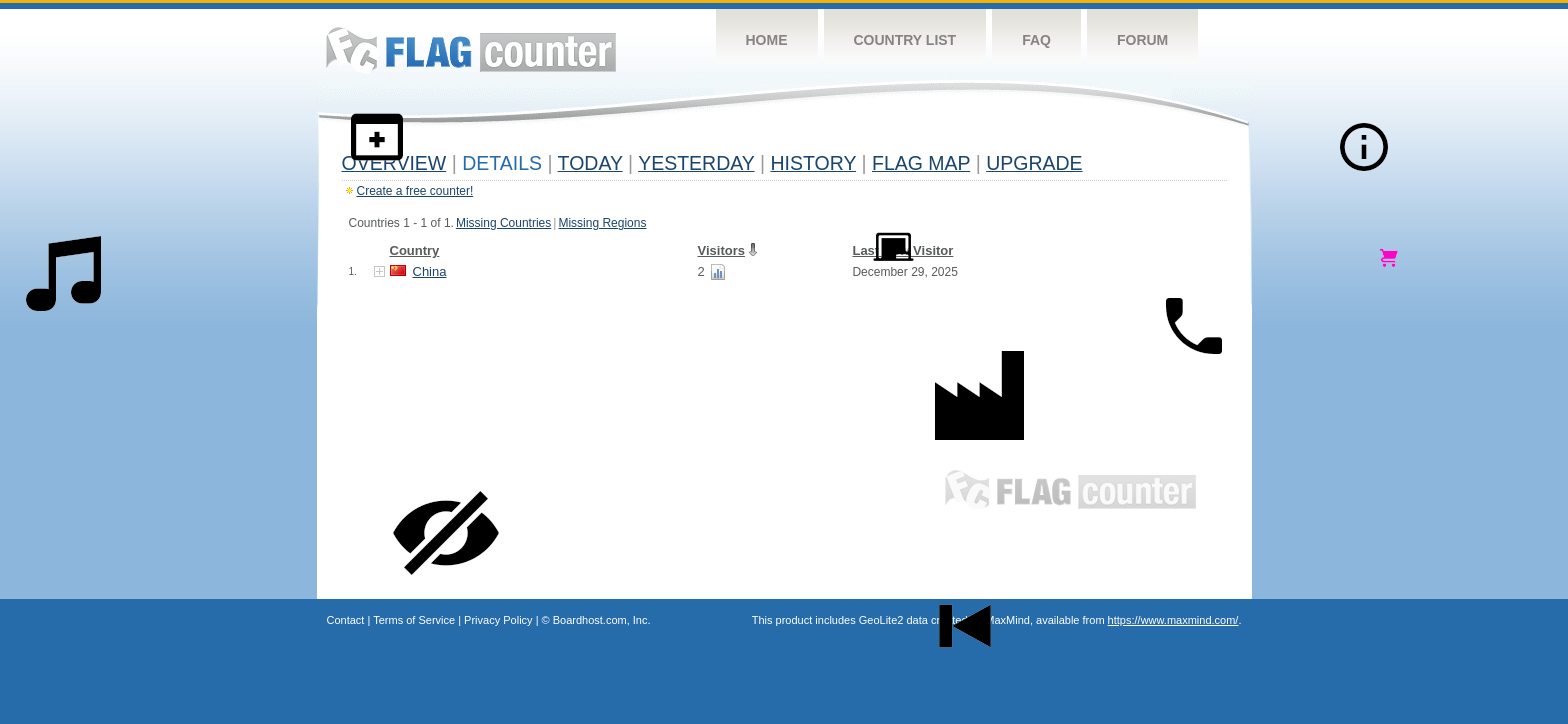 This screenshot has height=724, width=1568. Describe the element at coordinates (965, 626) in the screenshot. I see `skip to previous track` at that location.